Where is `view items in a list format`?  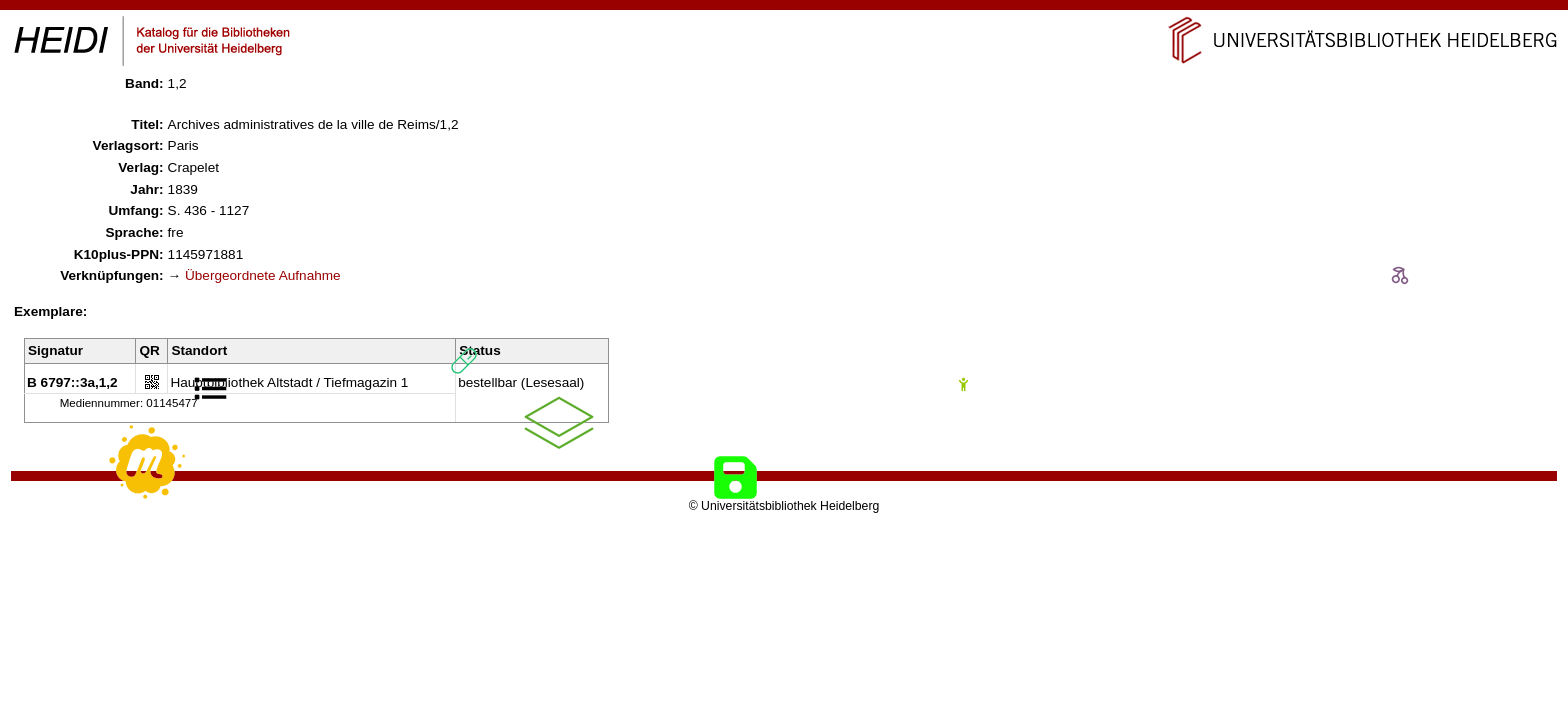 view items in a list format is located at coordinates (210, 388).